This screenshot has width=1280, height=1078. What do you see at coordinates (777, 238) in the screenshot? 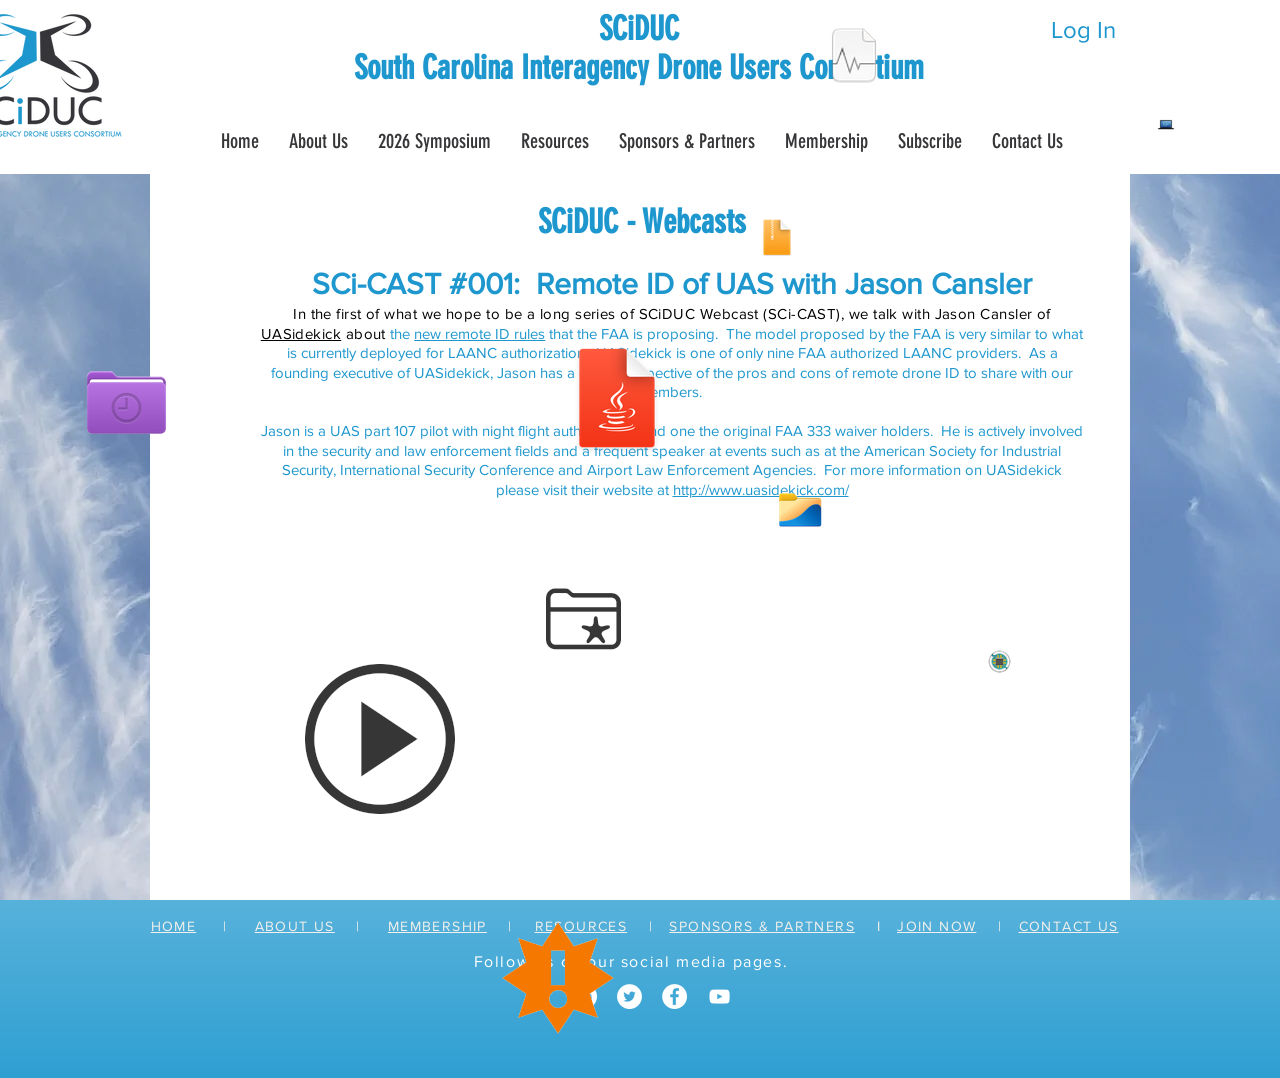
I see `compressed tar archive file (.tar.lzma)` at bounding box center [777, 238].